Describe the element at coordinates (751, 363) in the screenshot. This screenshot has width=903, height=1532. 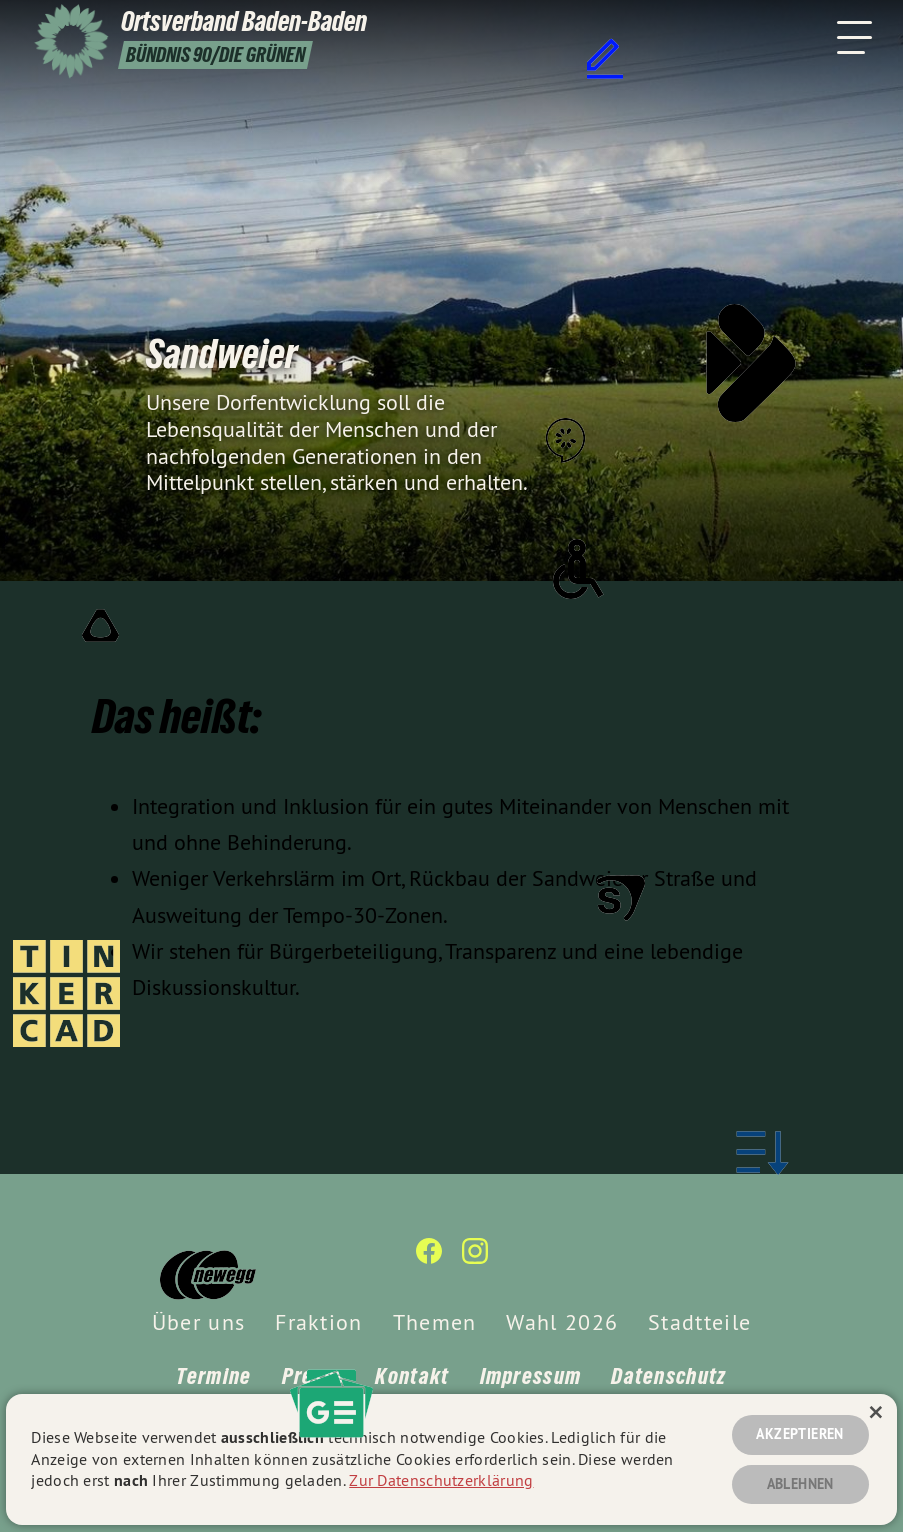
I see `apache doris database logo` at that location.